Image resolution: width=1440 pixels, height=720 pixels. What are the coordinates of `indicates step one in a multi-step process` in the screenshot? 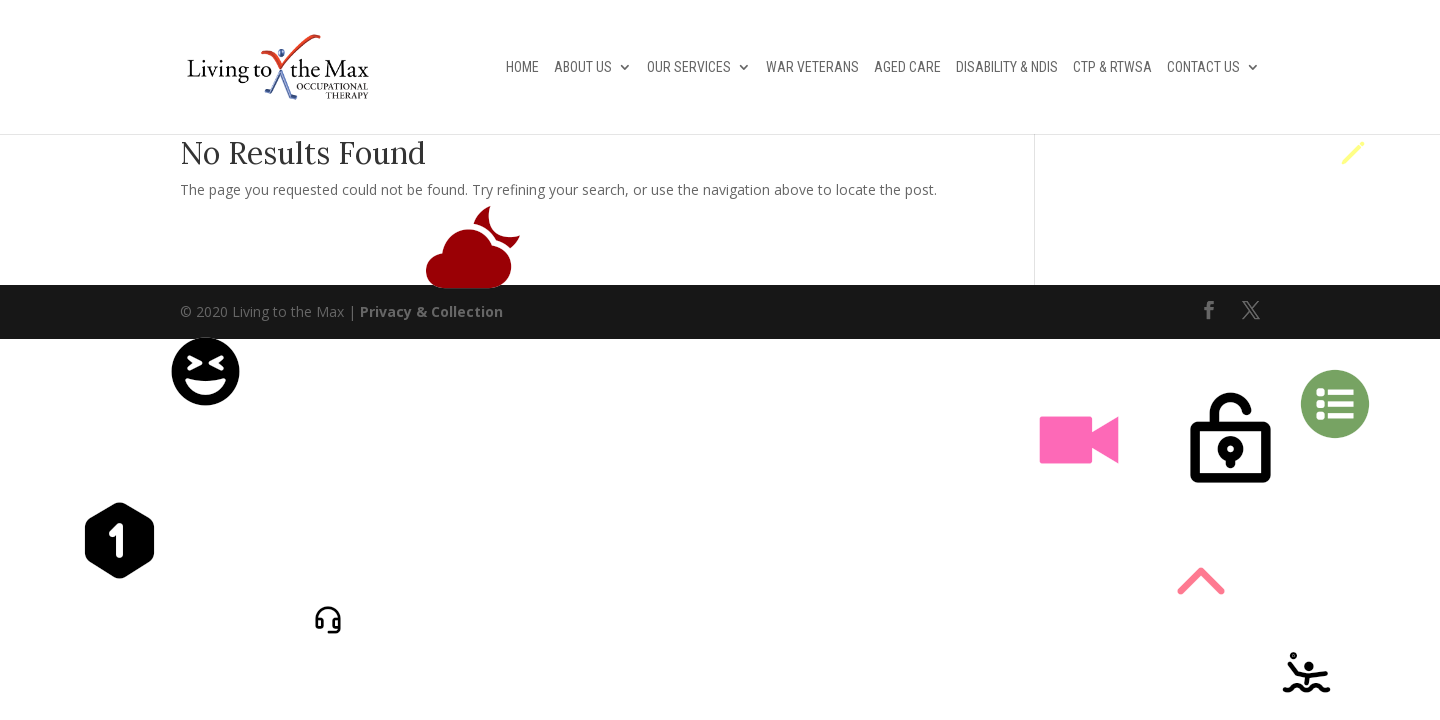 It's located at (119, 540).